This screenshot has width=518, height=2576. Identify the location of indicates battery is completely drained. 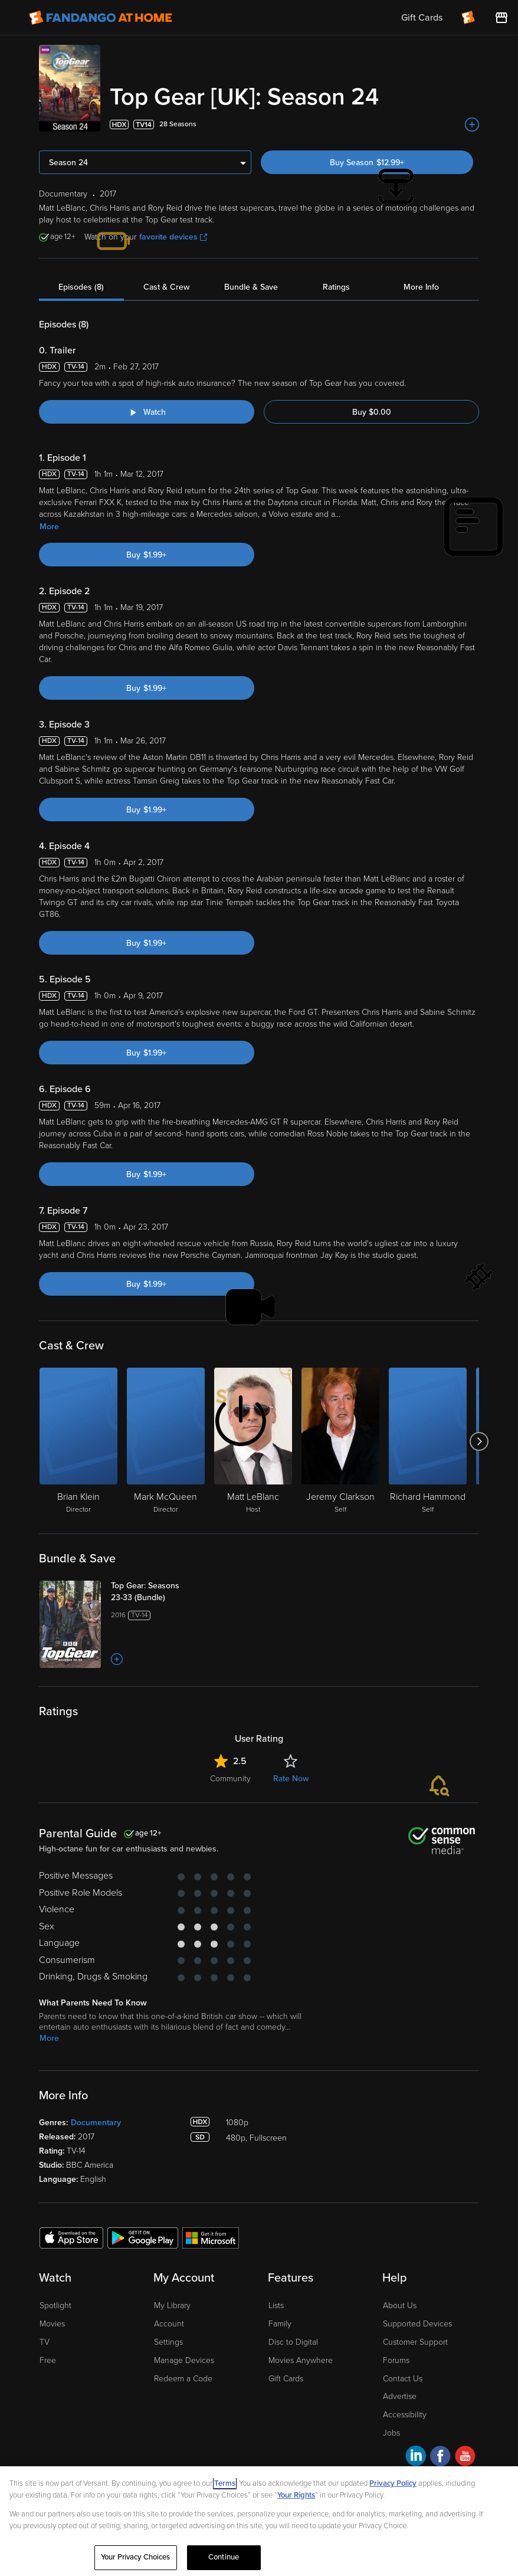
(113, 241).